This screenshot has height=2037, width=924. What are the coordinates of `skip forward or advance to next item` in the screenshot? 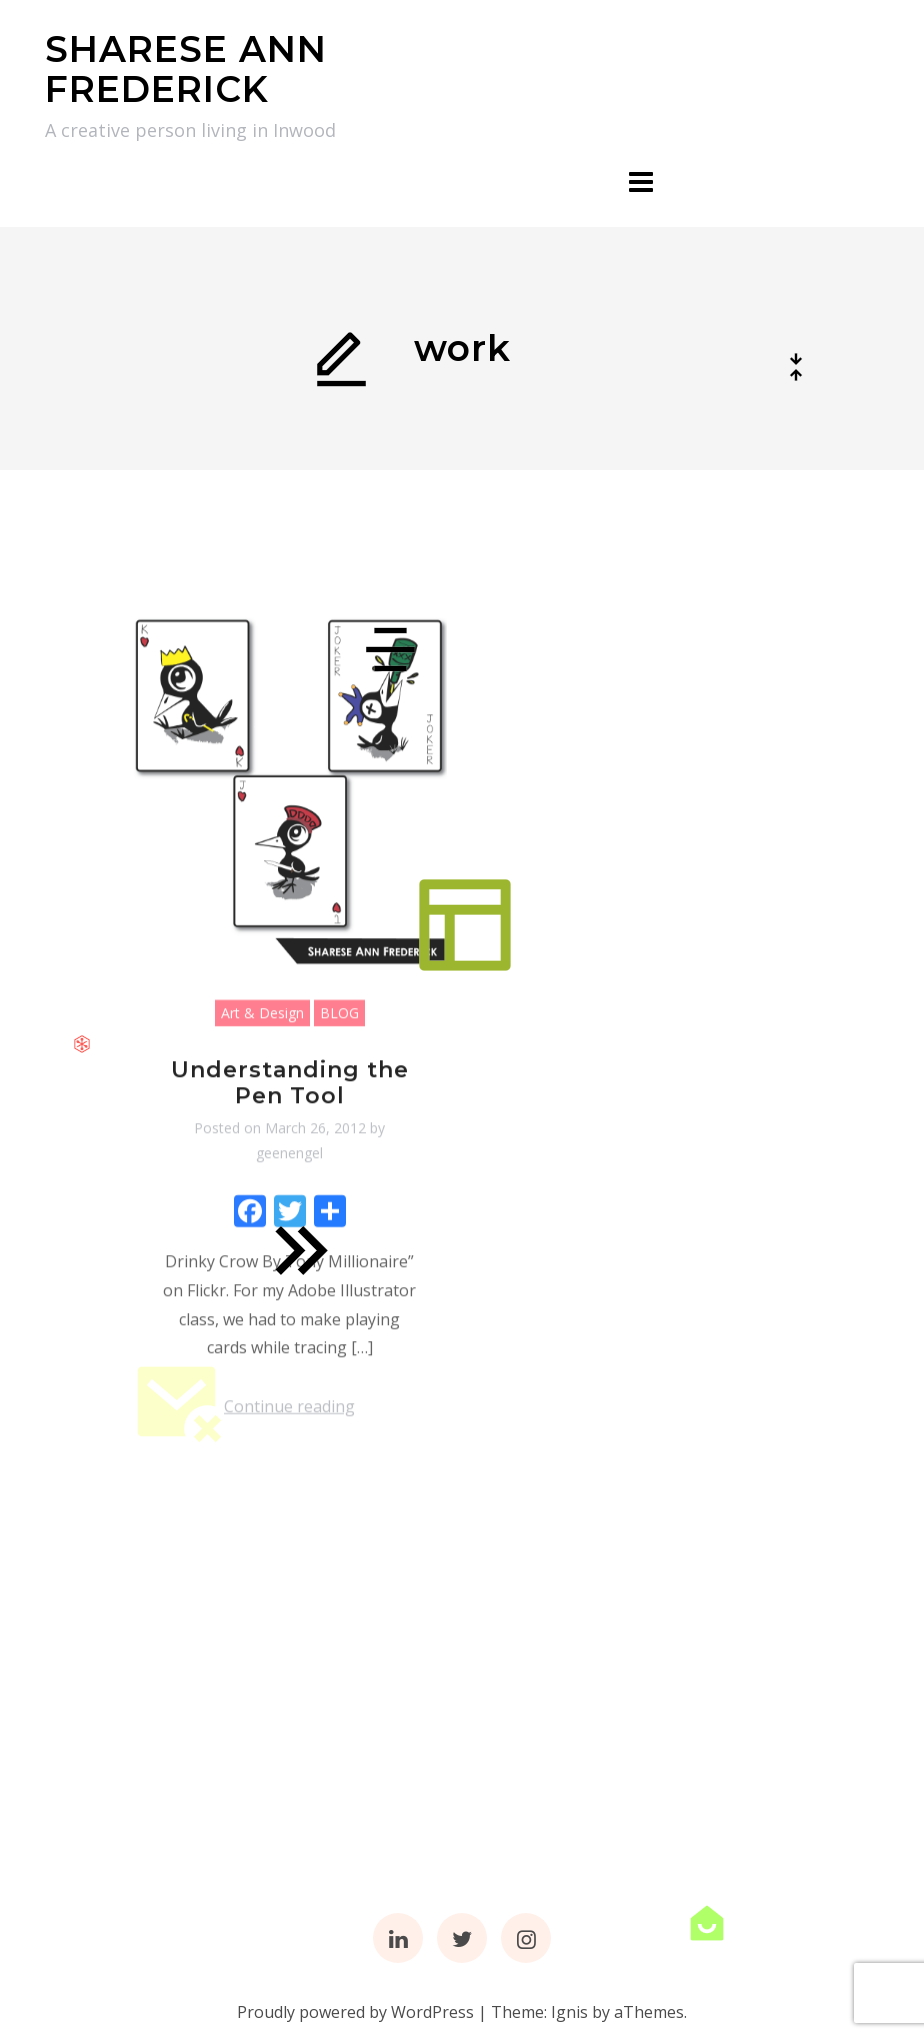 It's located at (299, 1250).